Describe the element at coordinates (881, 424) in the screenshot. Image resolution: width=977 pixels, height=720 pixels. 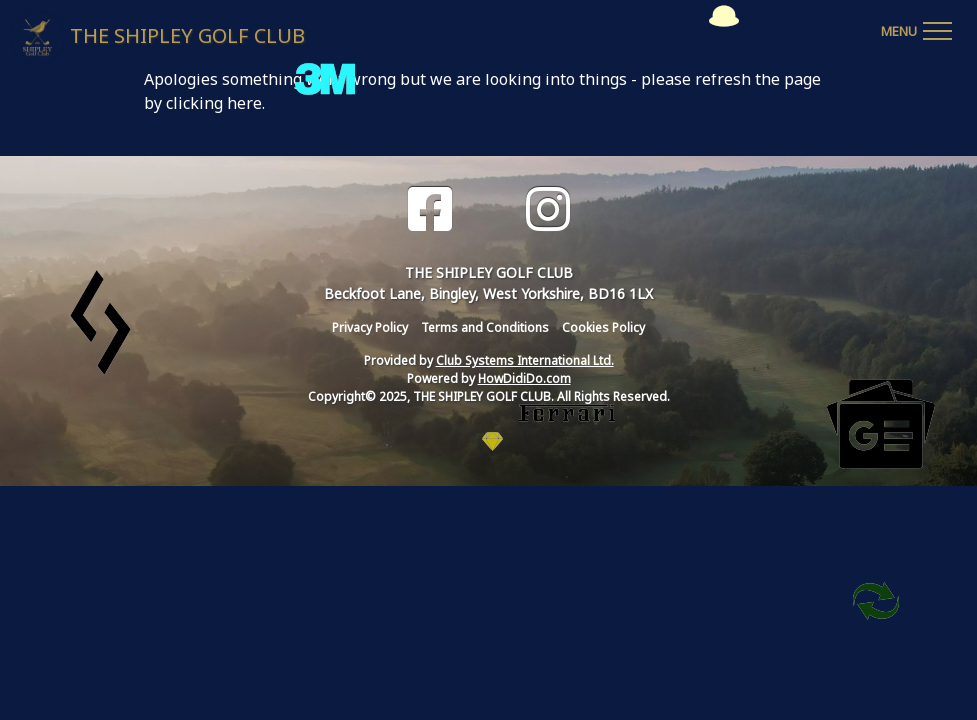
I see `open Google News app` at that location.